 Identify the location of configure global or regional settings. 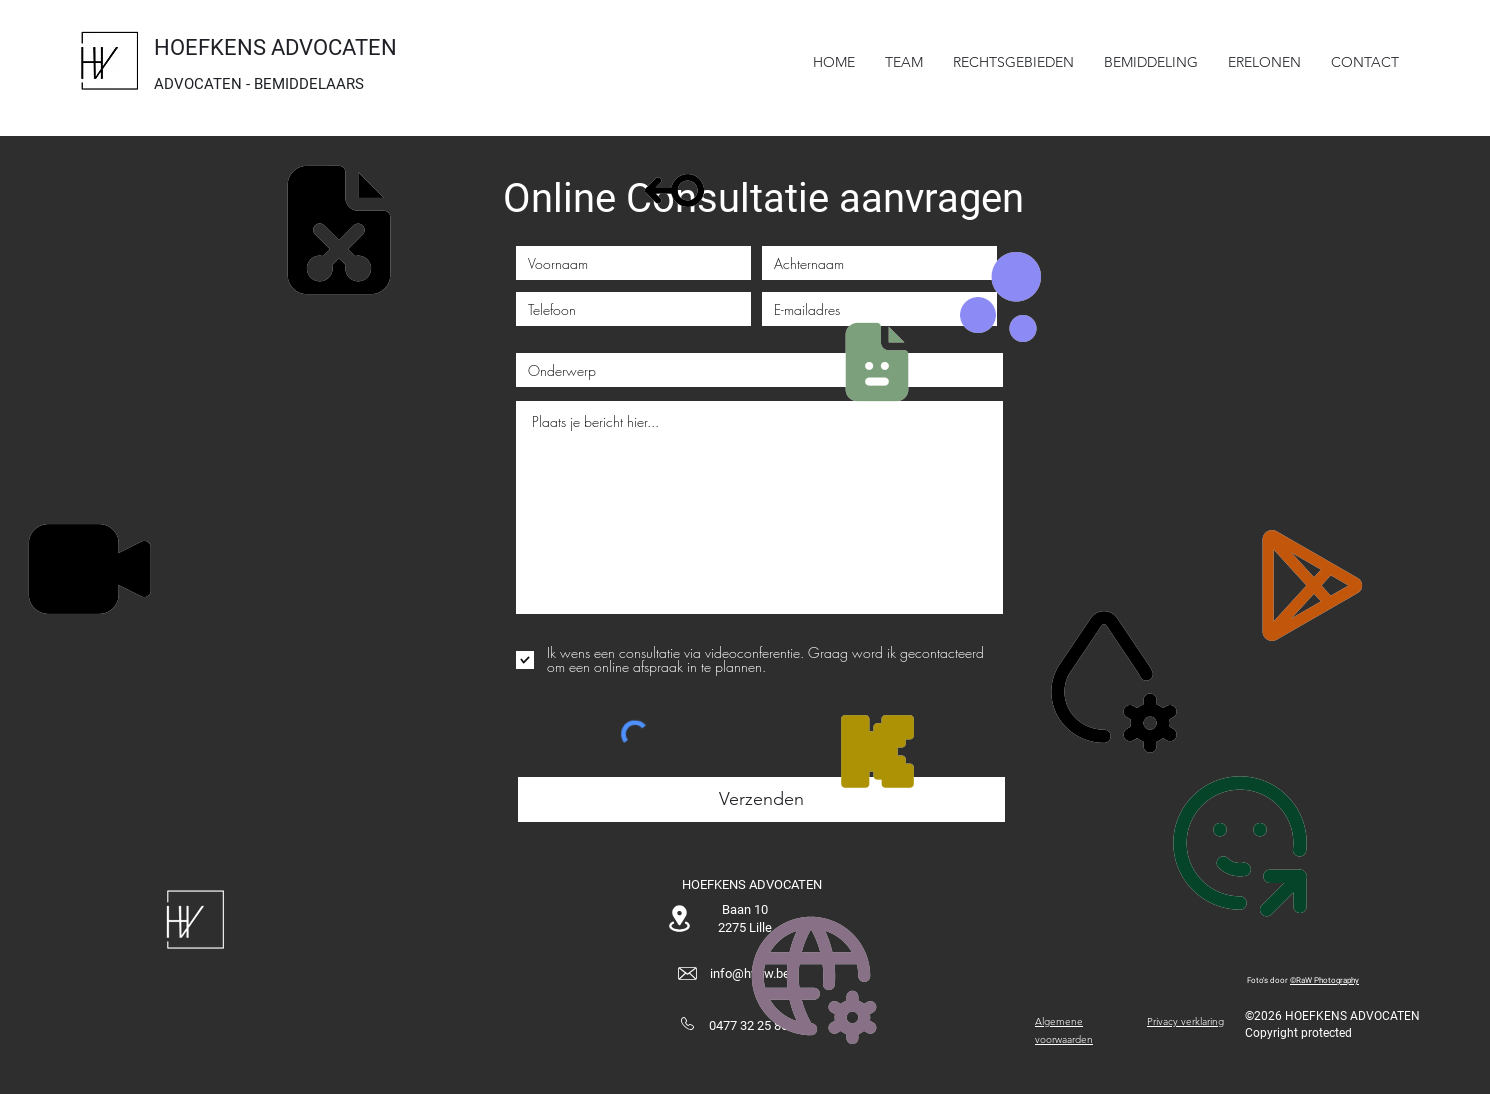
(811, 976).